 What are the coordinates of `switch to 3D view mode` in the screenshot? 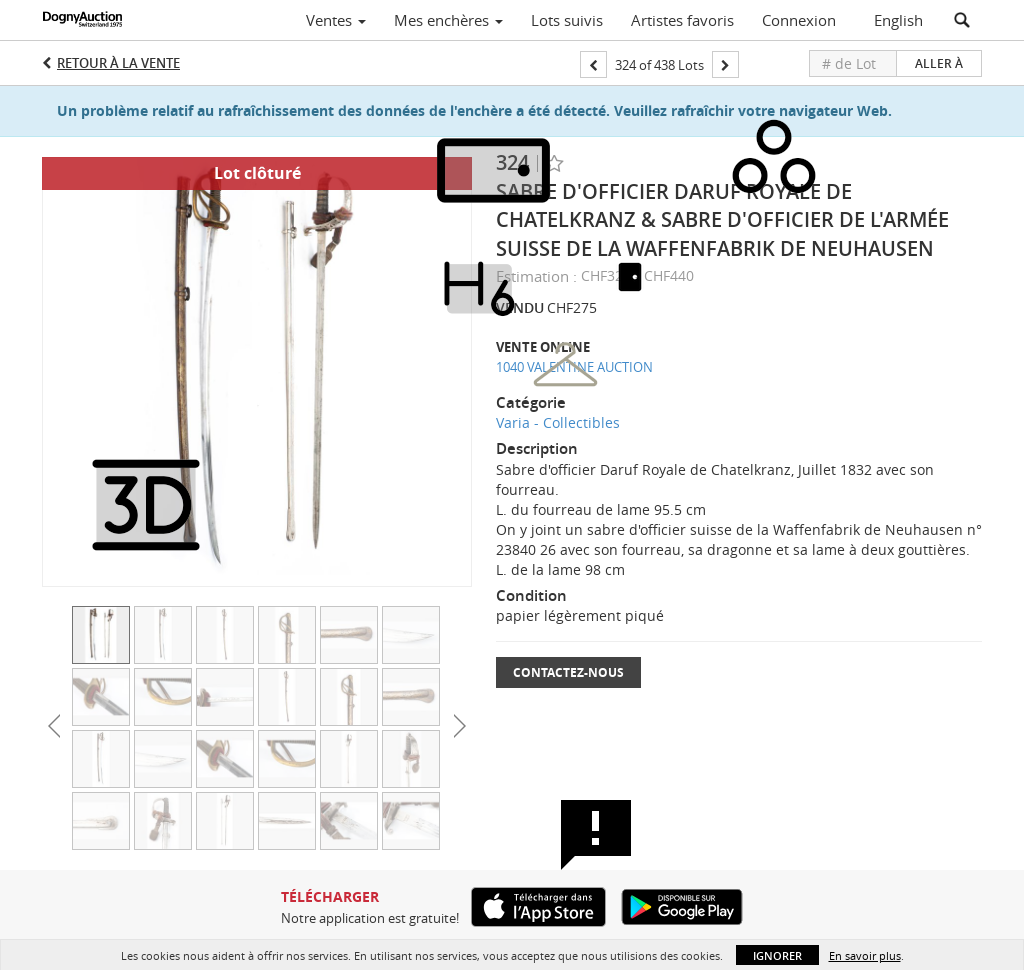 It's located at (146, 505).